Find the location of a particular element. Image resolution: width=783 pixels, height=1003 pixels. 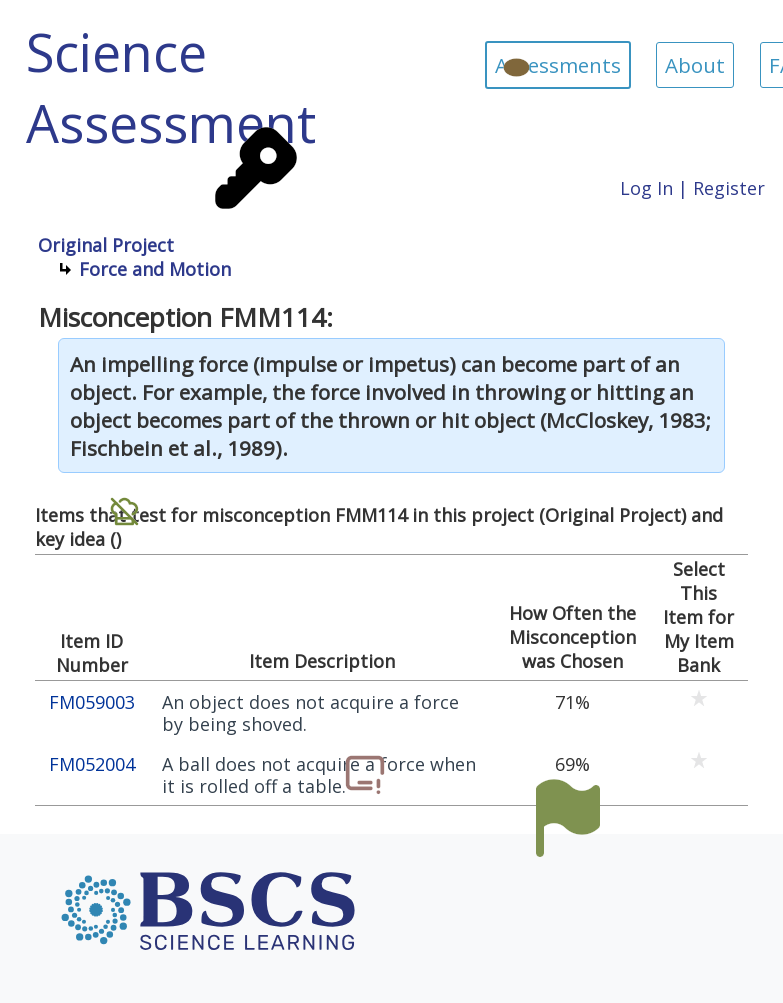

indicates a tablet device error or warning is located at coordinates (365, 773).